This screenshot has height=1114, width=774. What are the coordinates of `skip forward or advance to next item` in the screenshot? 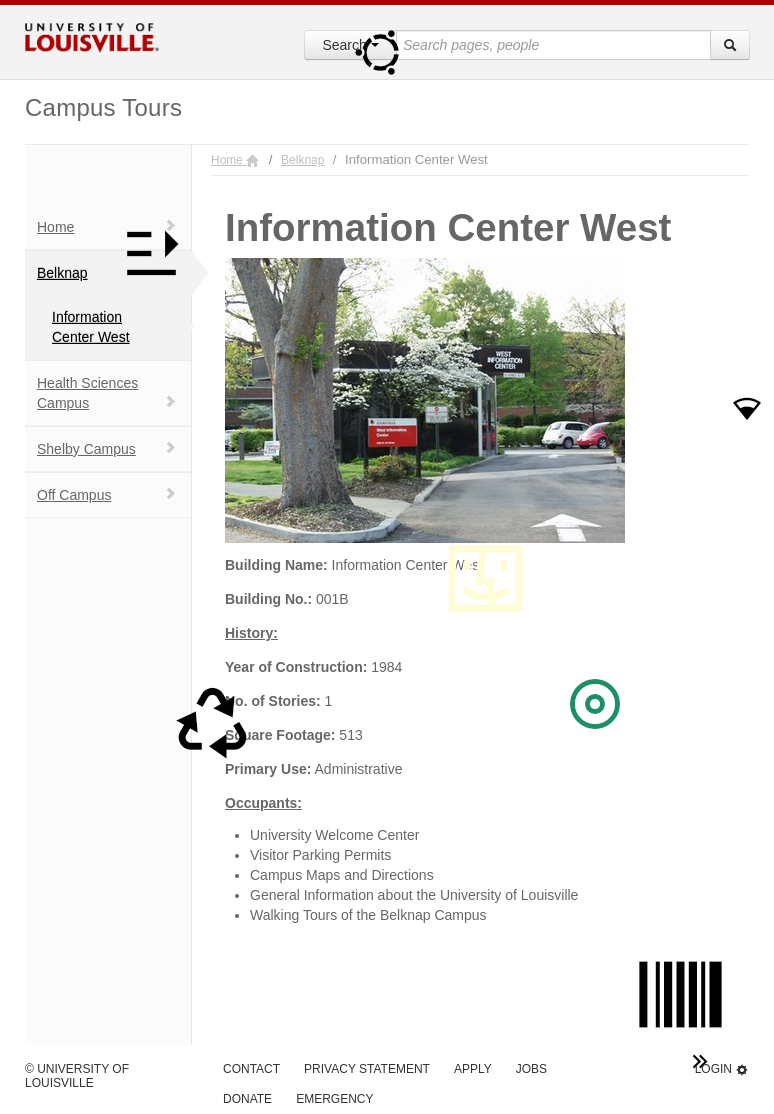 It's located at (699, 1061).